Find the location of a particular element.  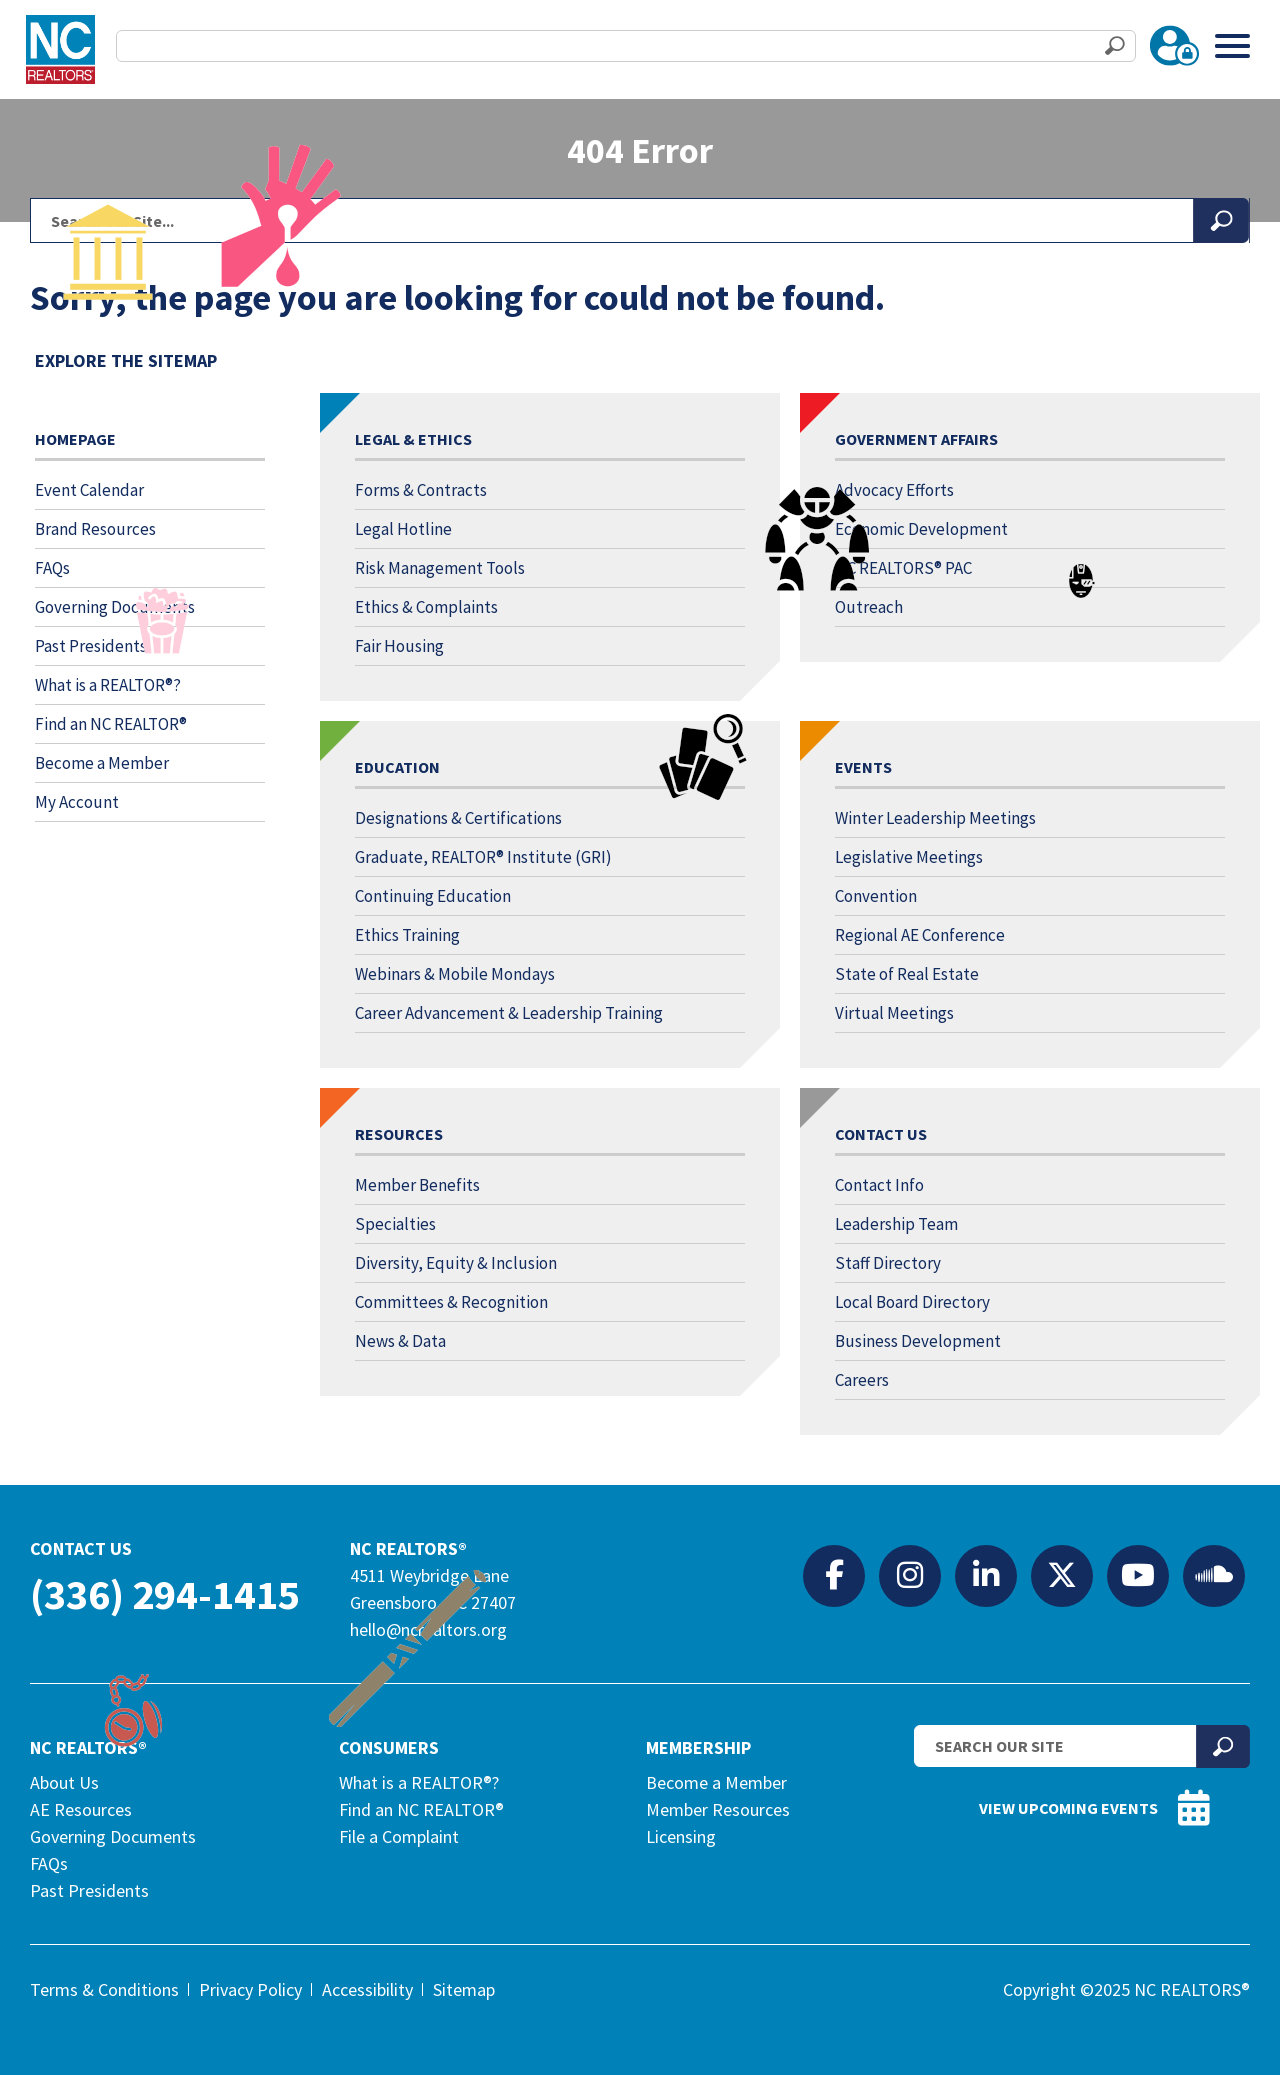

indicates a stigmata or sacred wound status effect is located at coordinates (294, 215).